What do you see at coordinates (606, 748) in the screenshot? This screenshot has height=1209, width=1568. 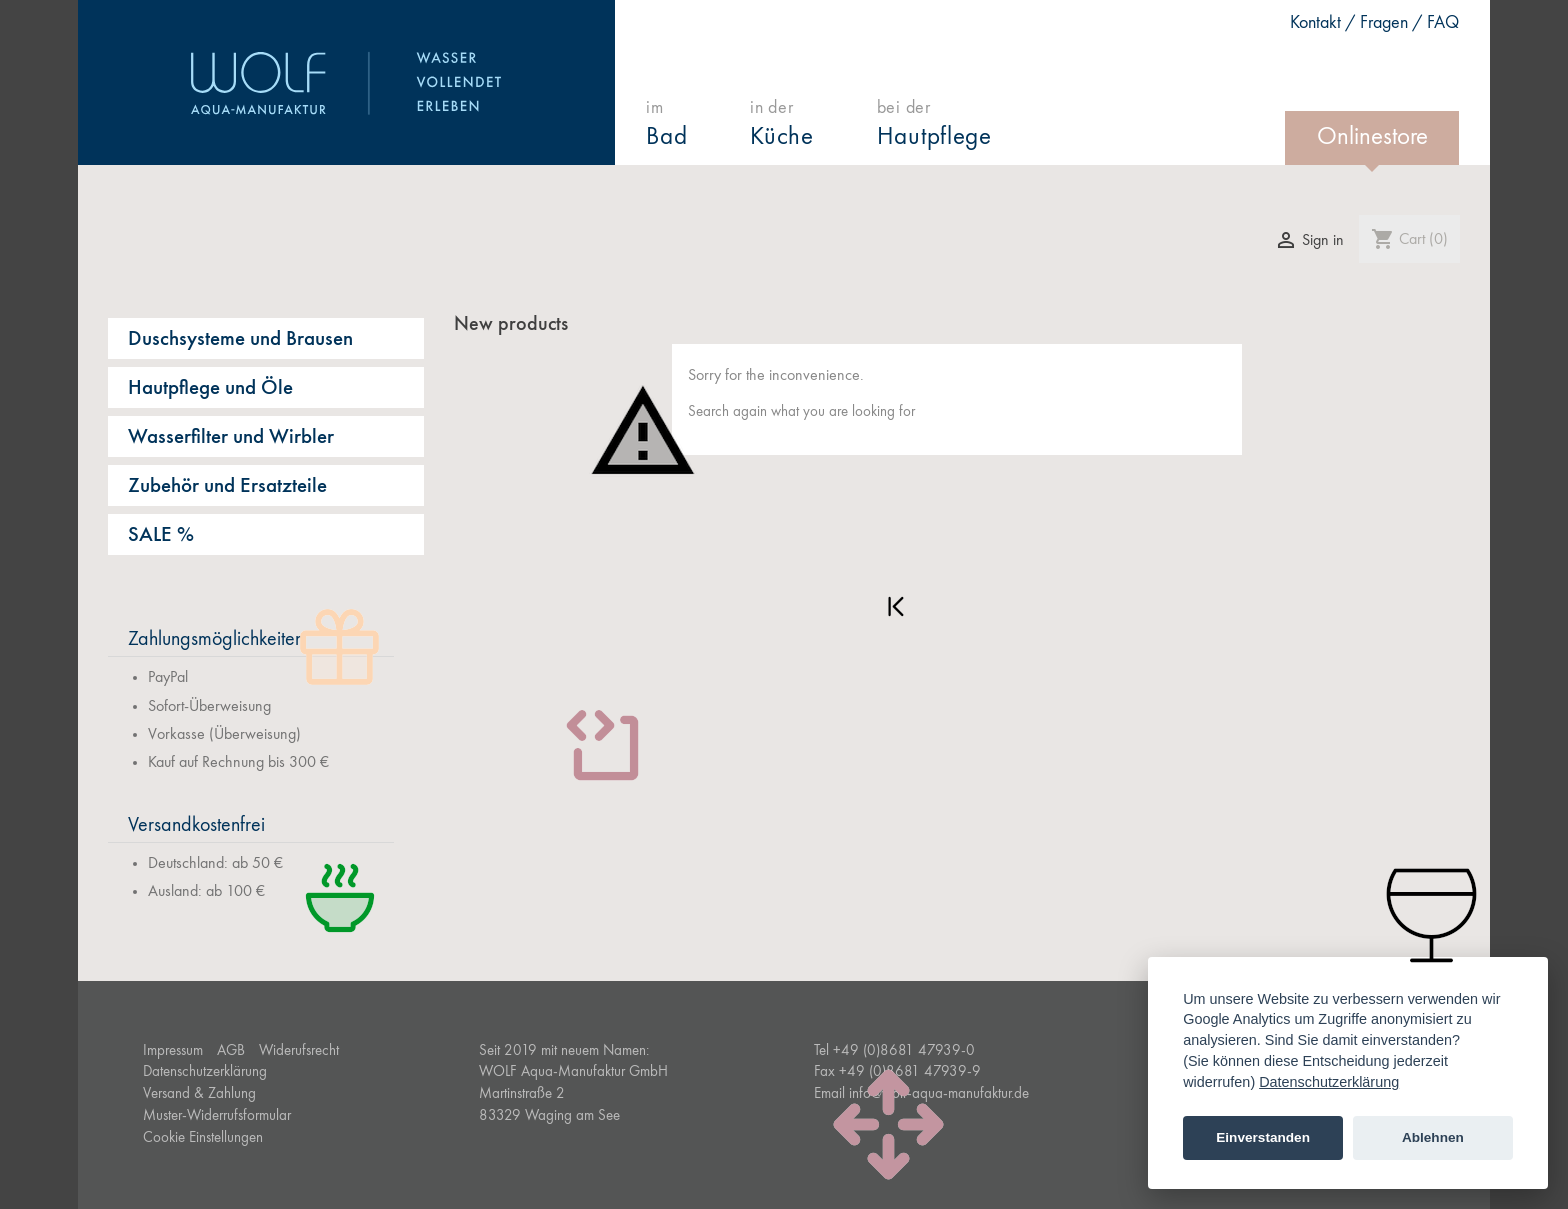 I see `insert a code block or snippet` at bounding box center [606, 748].